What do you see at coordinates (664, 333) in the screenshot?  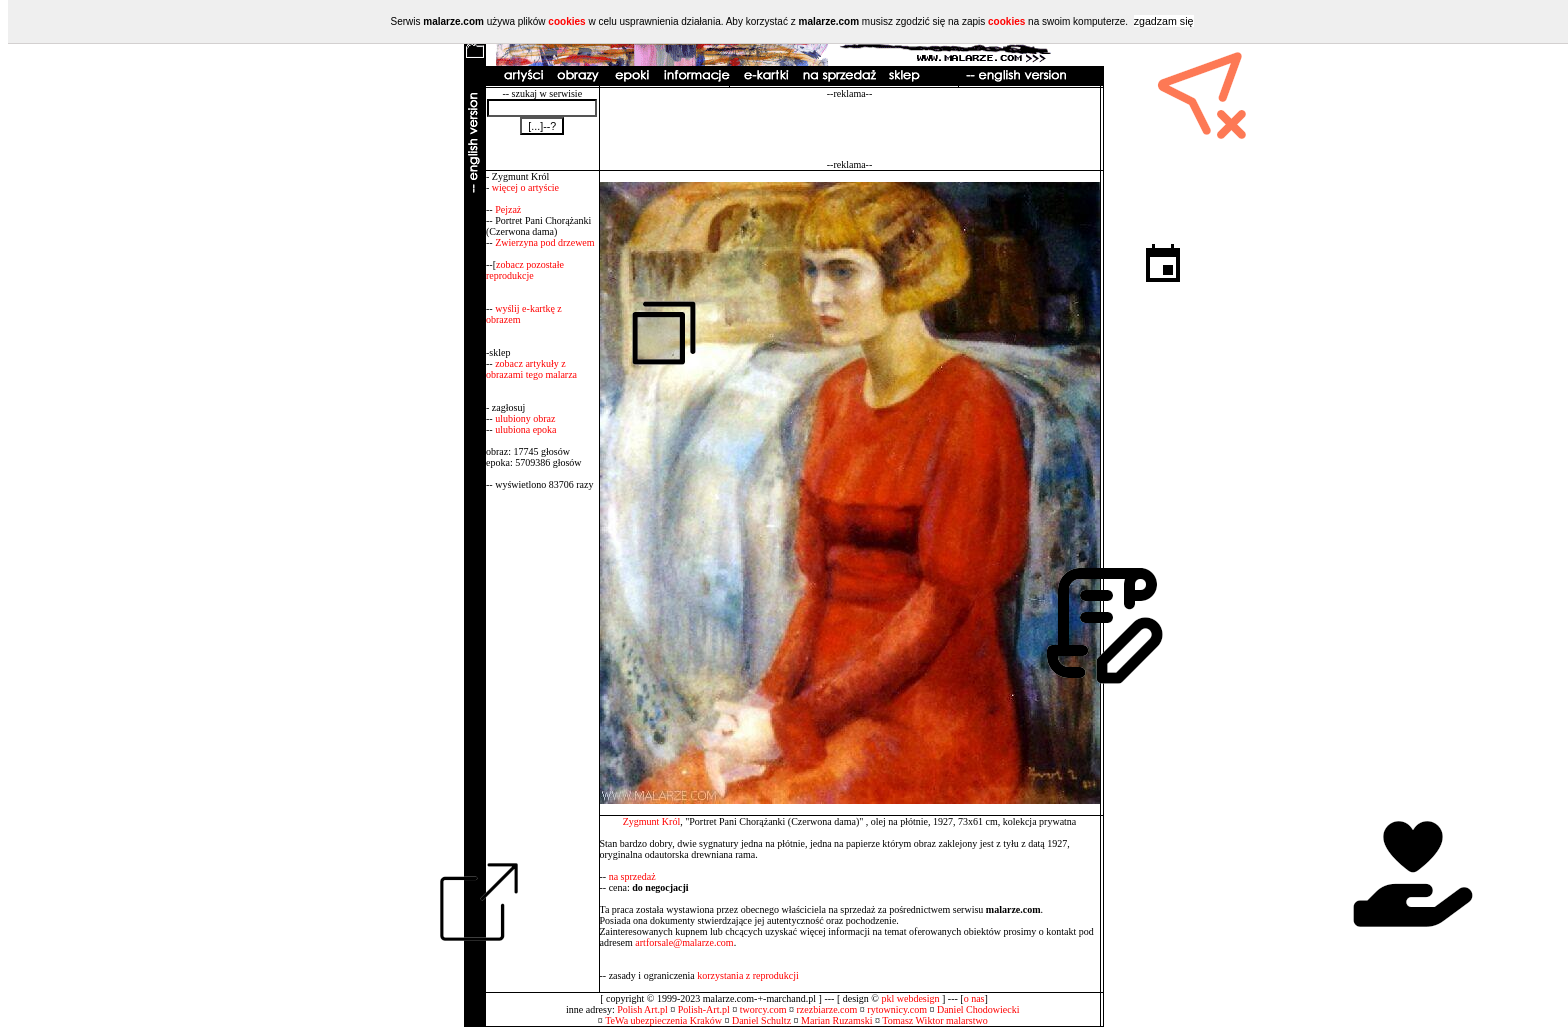 I see `copy content to clipboard` at bounding box center [664, 333].